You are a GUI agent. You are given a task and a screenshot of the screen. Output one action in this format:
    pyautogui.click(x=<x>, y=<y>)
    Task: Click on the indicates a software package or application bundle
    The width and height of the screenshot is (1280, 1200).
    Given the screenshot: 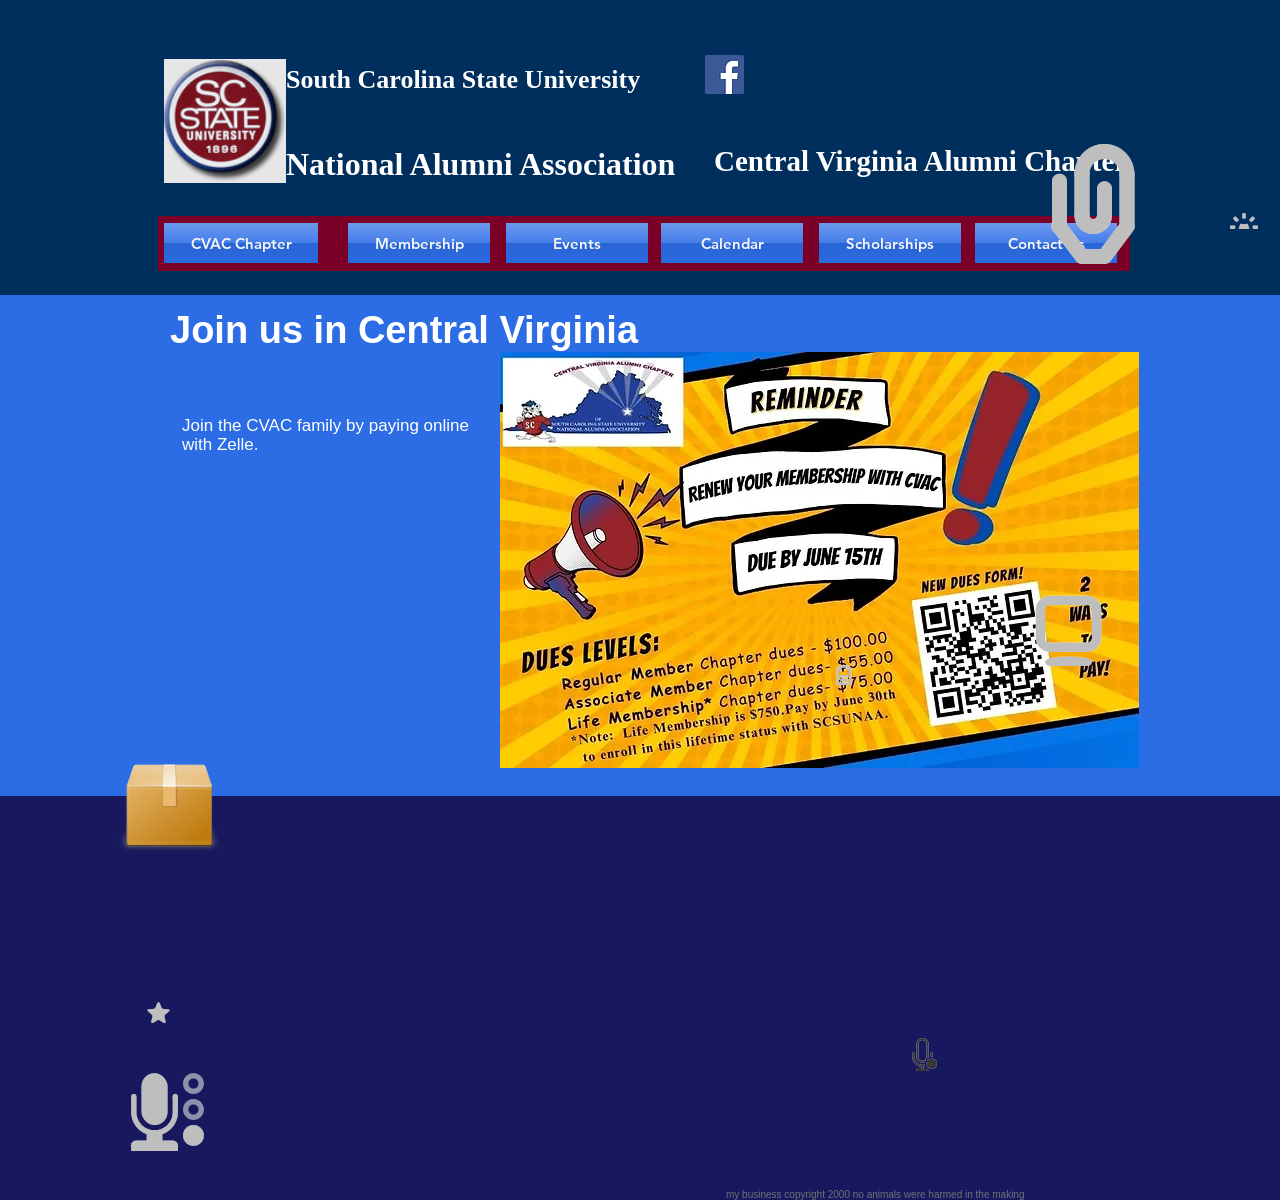 What is the action you would take?
    pyautogui.click(x=168, y=799)
    